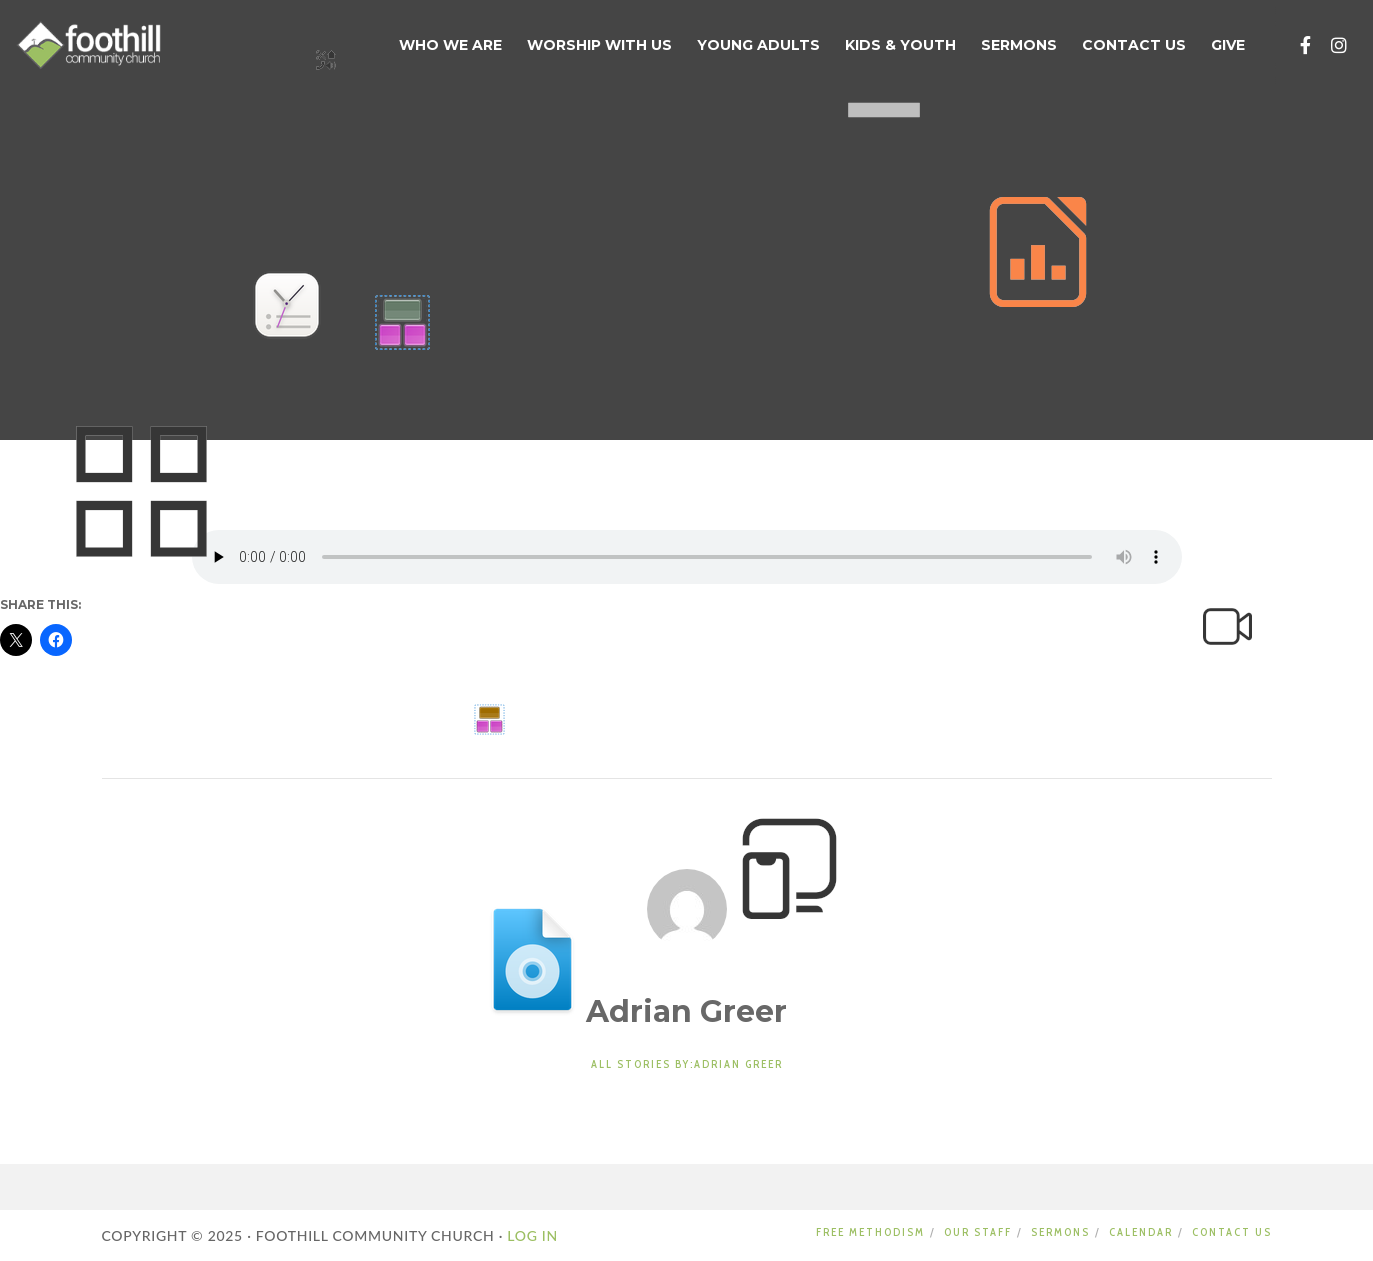 The width and height of the screenshot is (1373, 1261). I want to click on open khronos time tracking app, so click(287, 305).